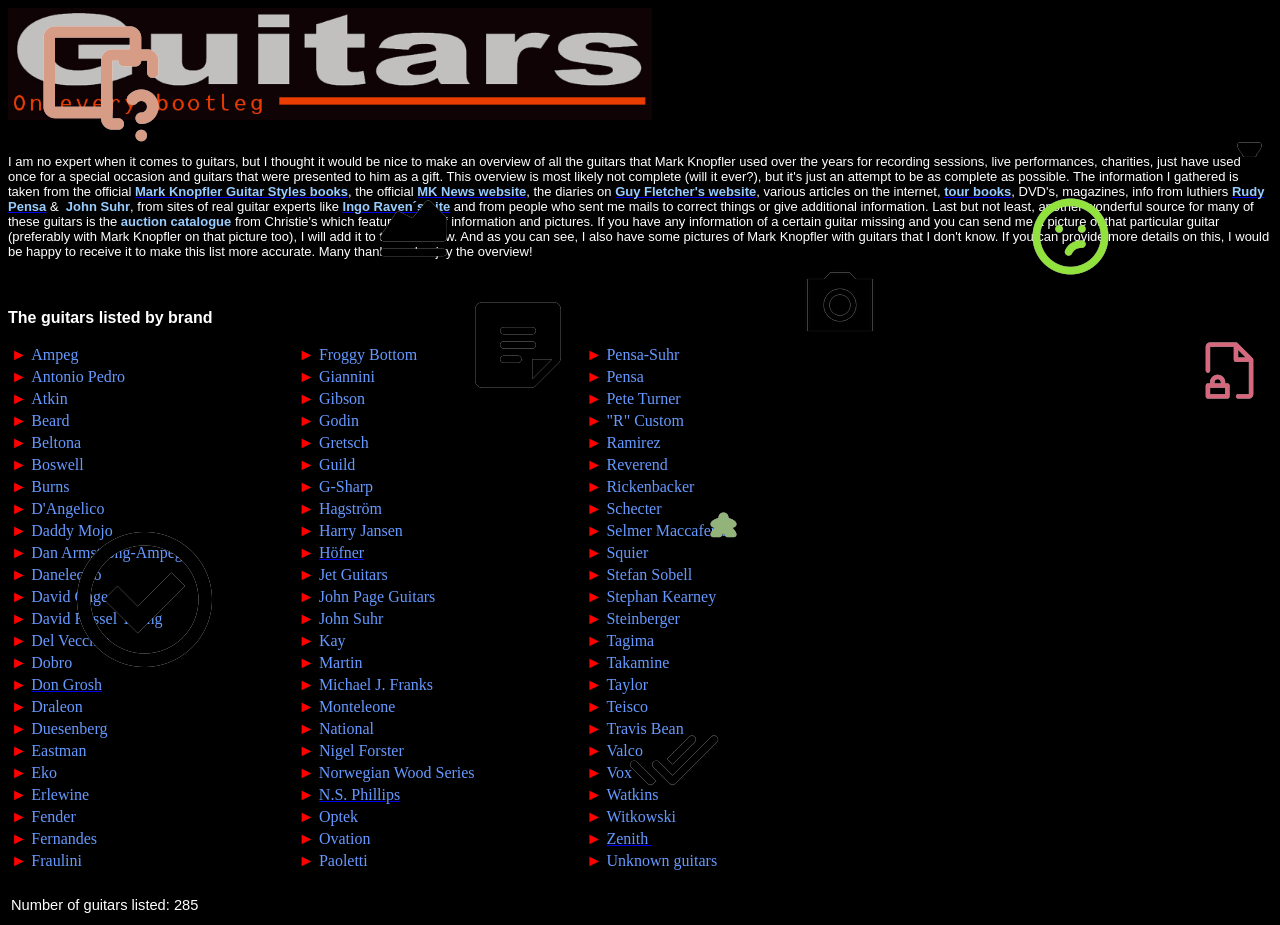  What do you see at coordinates (413, 226) in the screenshot?
I see `view area chart or graph` at bounding box center [413, 226].